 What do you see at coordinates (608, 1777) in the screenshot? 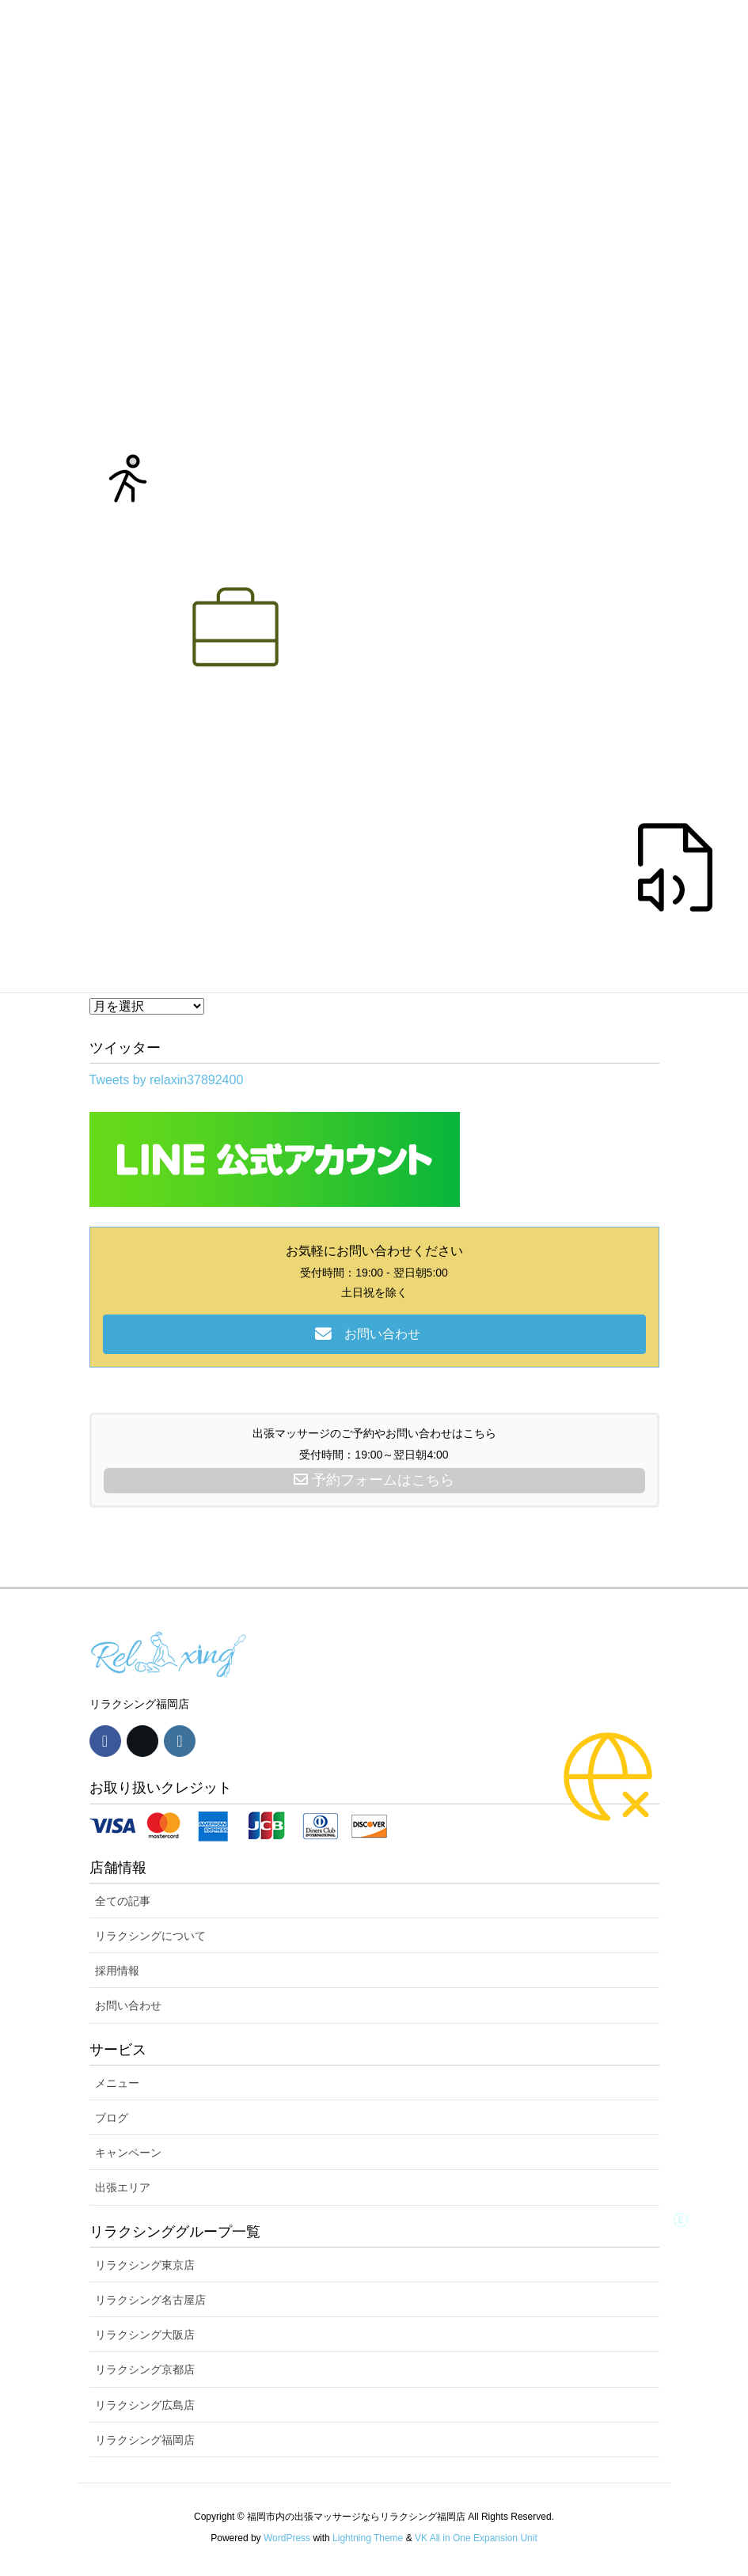
I see `no internet connection` at bounding box center [608, 1777].